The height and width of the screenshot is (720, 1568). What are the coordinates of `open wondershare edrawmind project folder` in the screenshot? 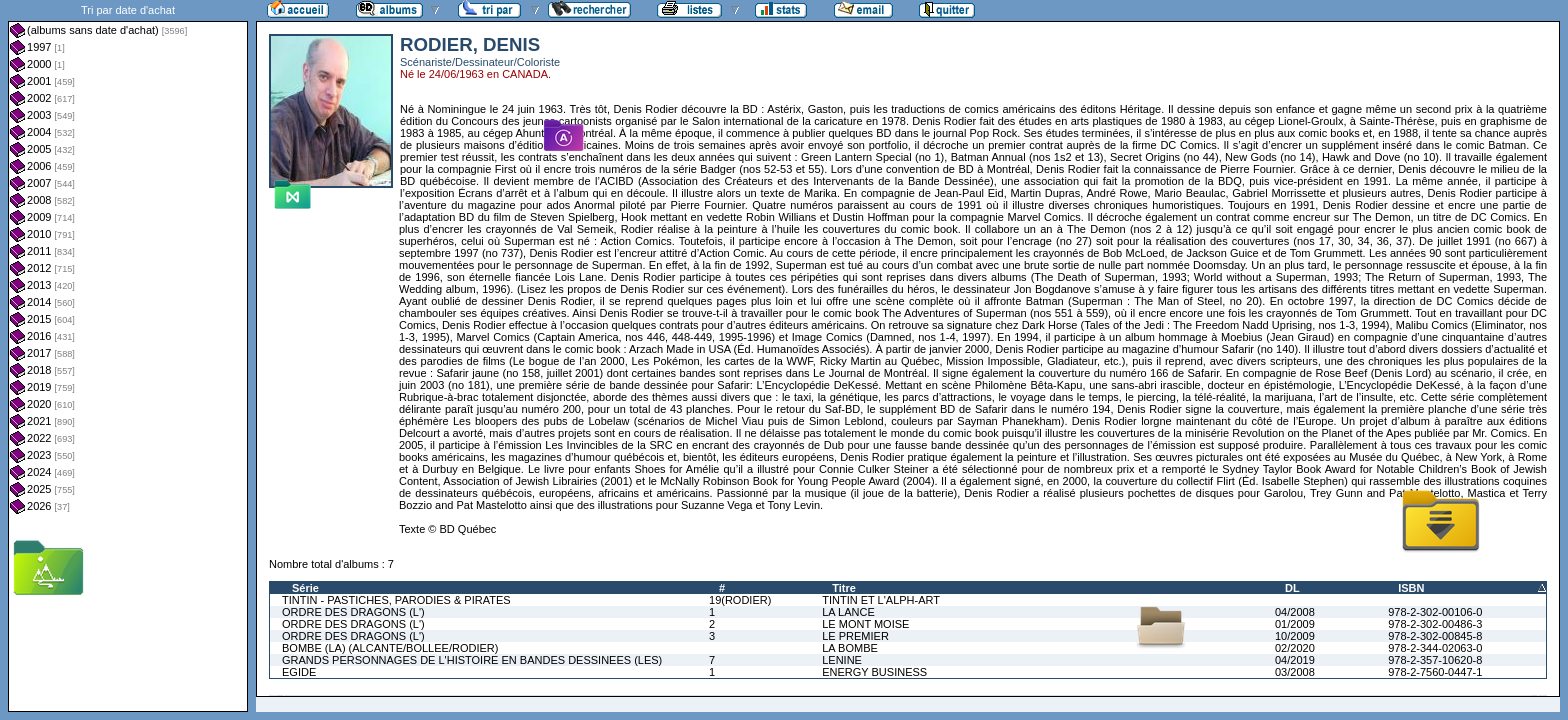 It's located at (292, 195).